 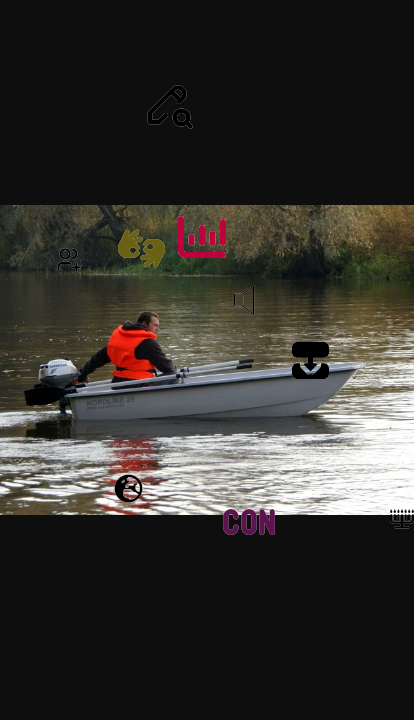 What do you see at coordinates (310, 360) in the screenshot?
I see `move to the next step in a workflow diagram` at bounding box center [310, 360].